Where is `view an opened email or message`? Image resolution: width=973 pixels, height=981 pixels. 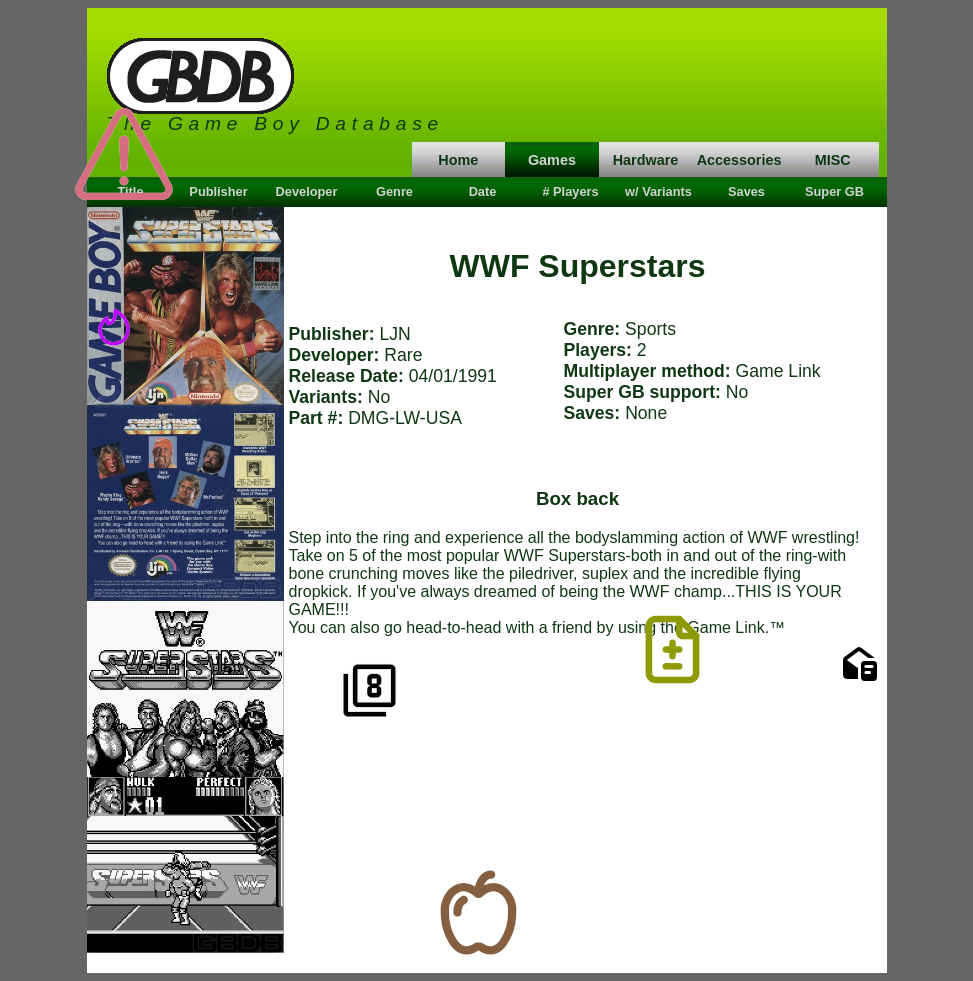
view an opened email or message is located at coordinates (859, 665).